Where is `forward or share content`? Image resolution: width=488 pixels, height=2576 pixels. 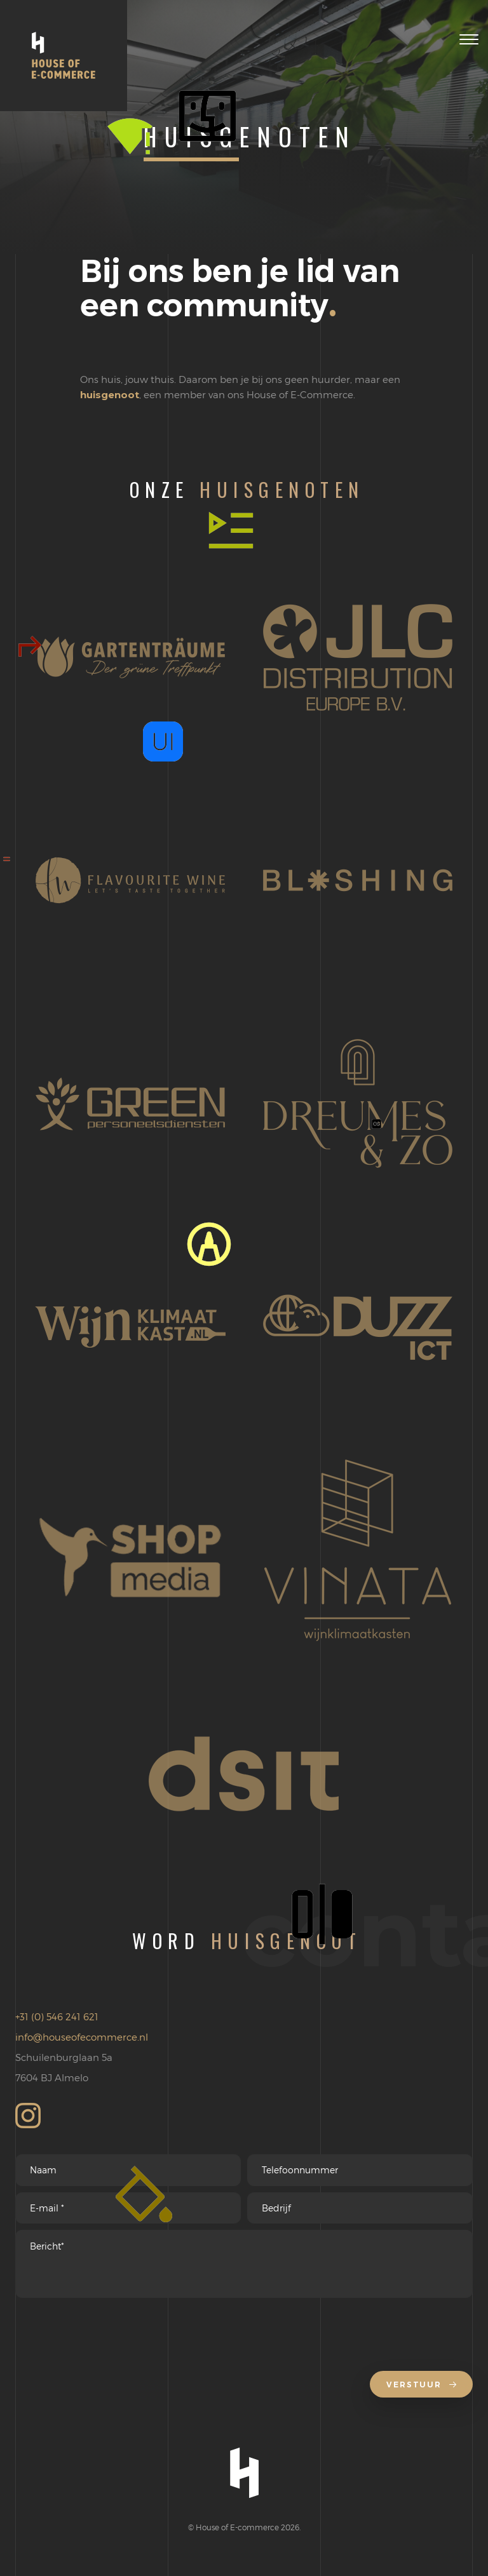
forward or share content is located at coordinates (29, 647).